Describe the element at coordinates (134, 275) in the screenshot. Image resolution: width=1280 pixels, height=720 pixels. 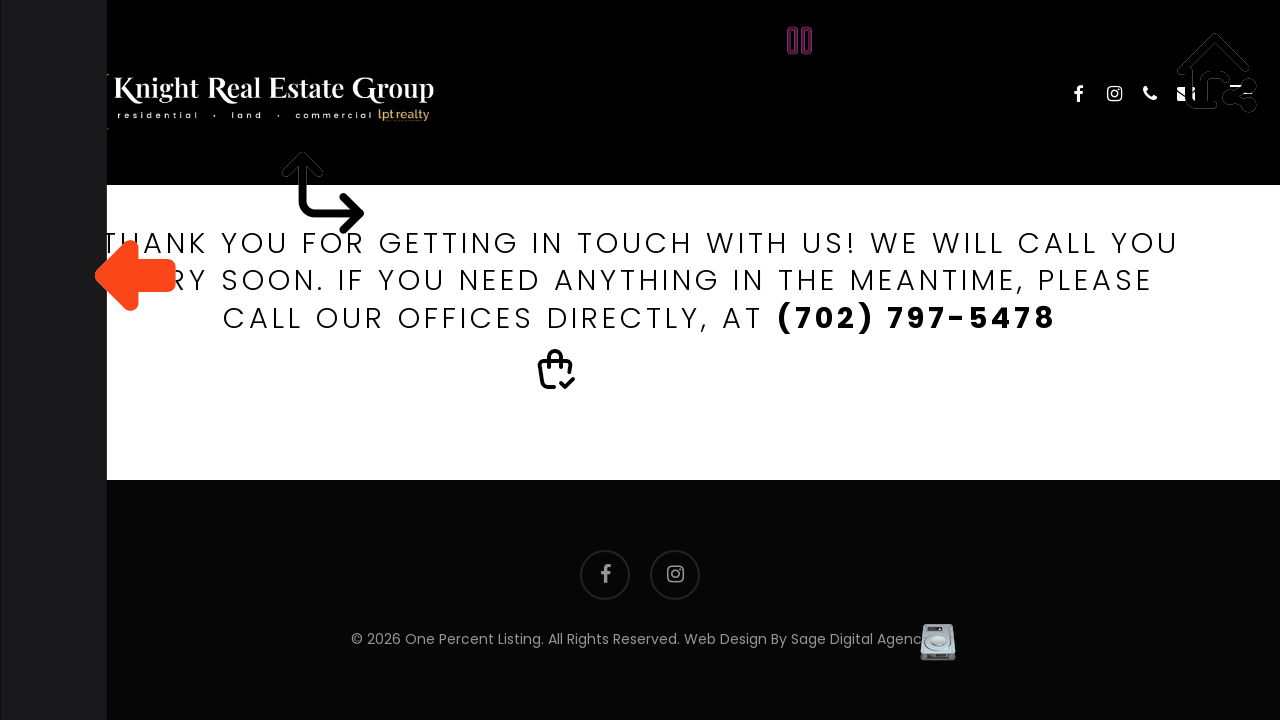
I see `go back to the previous screen` at that location.